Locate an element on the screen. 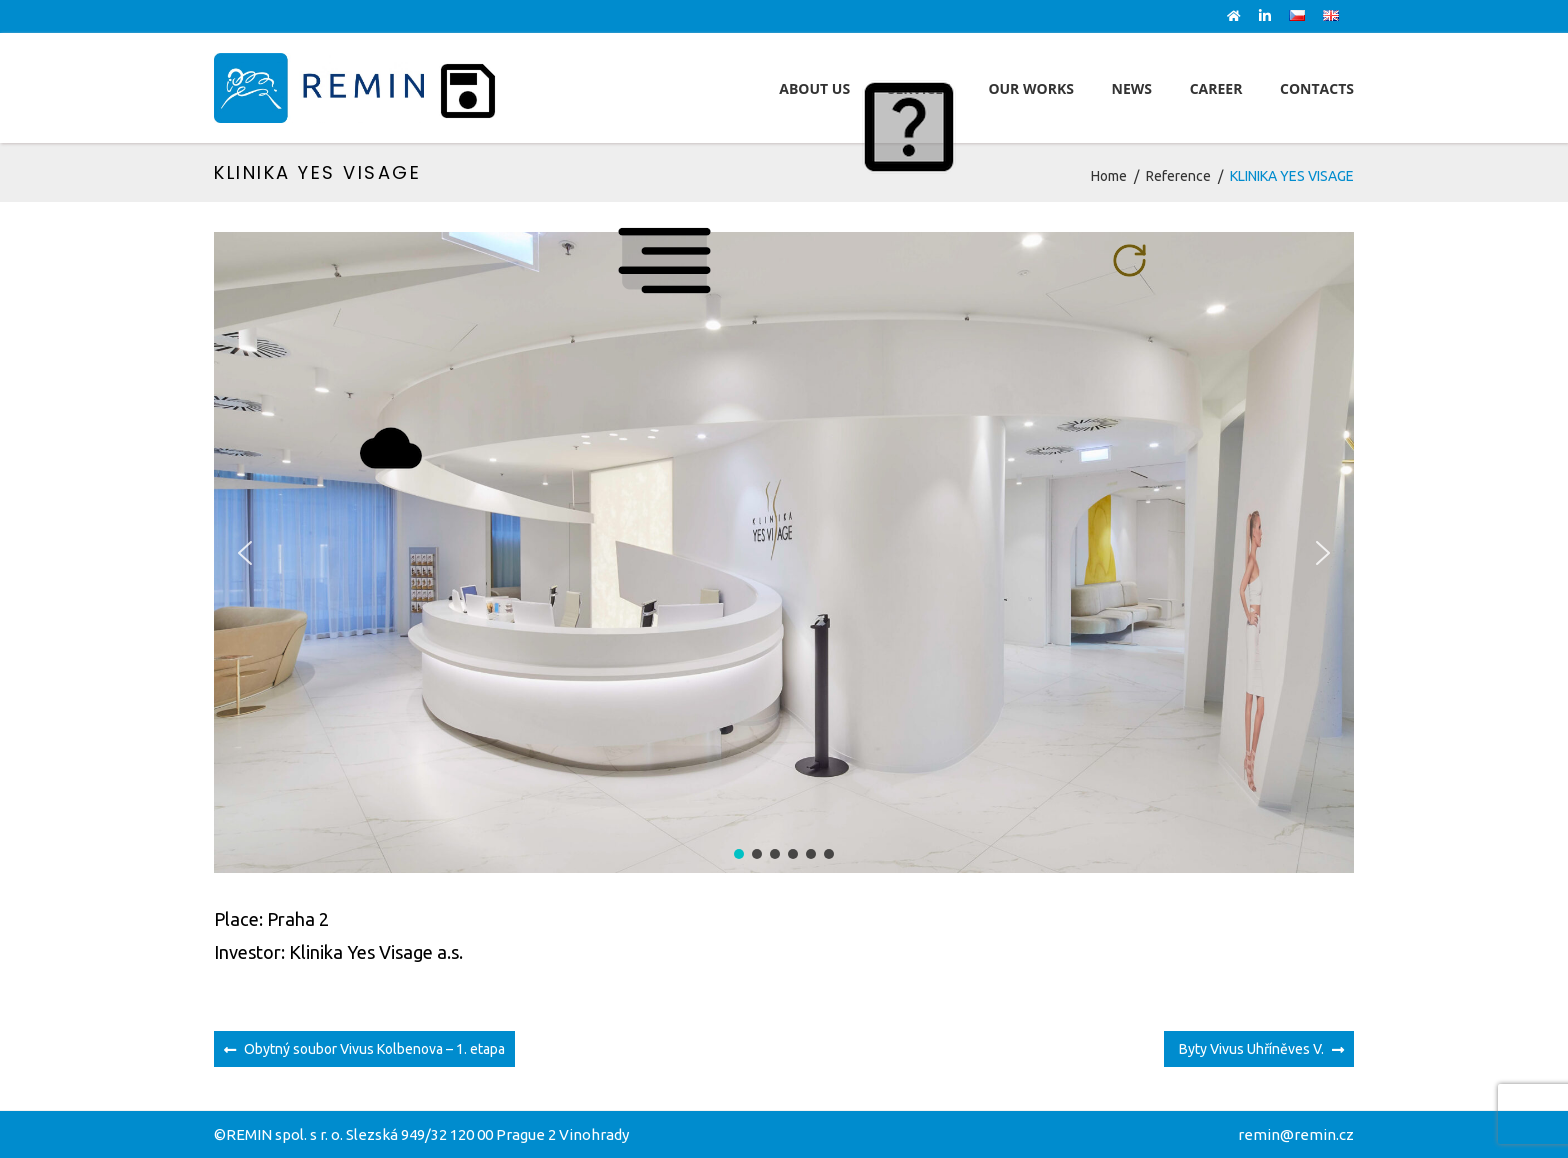 This screenshot has width=1568, height=1158. access help center or support resources is located at coordinates (909, 127).